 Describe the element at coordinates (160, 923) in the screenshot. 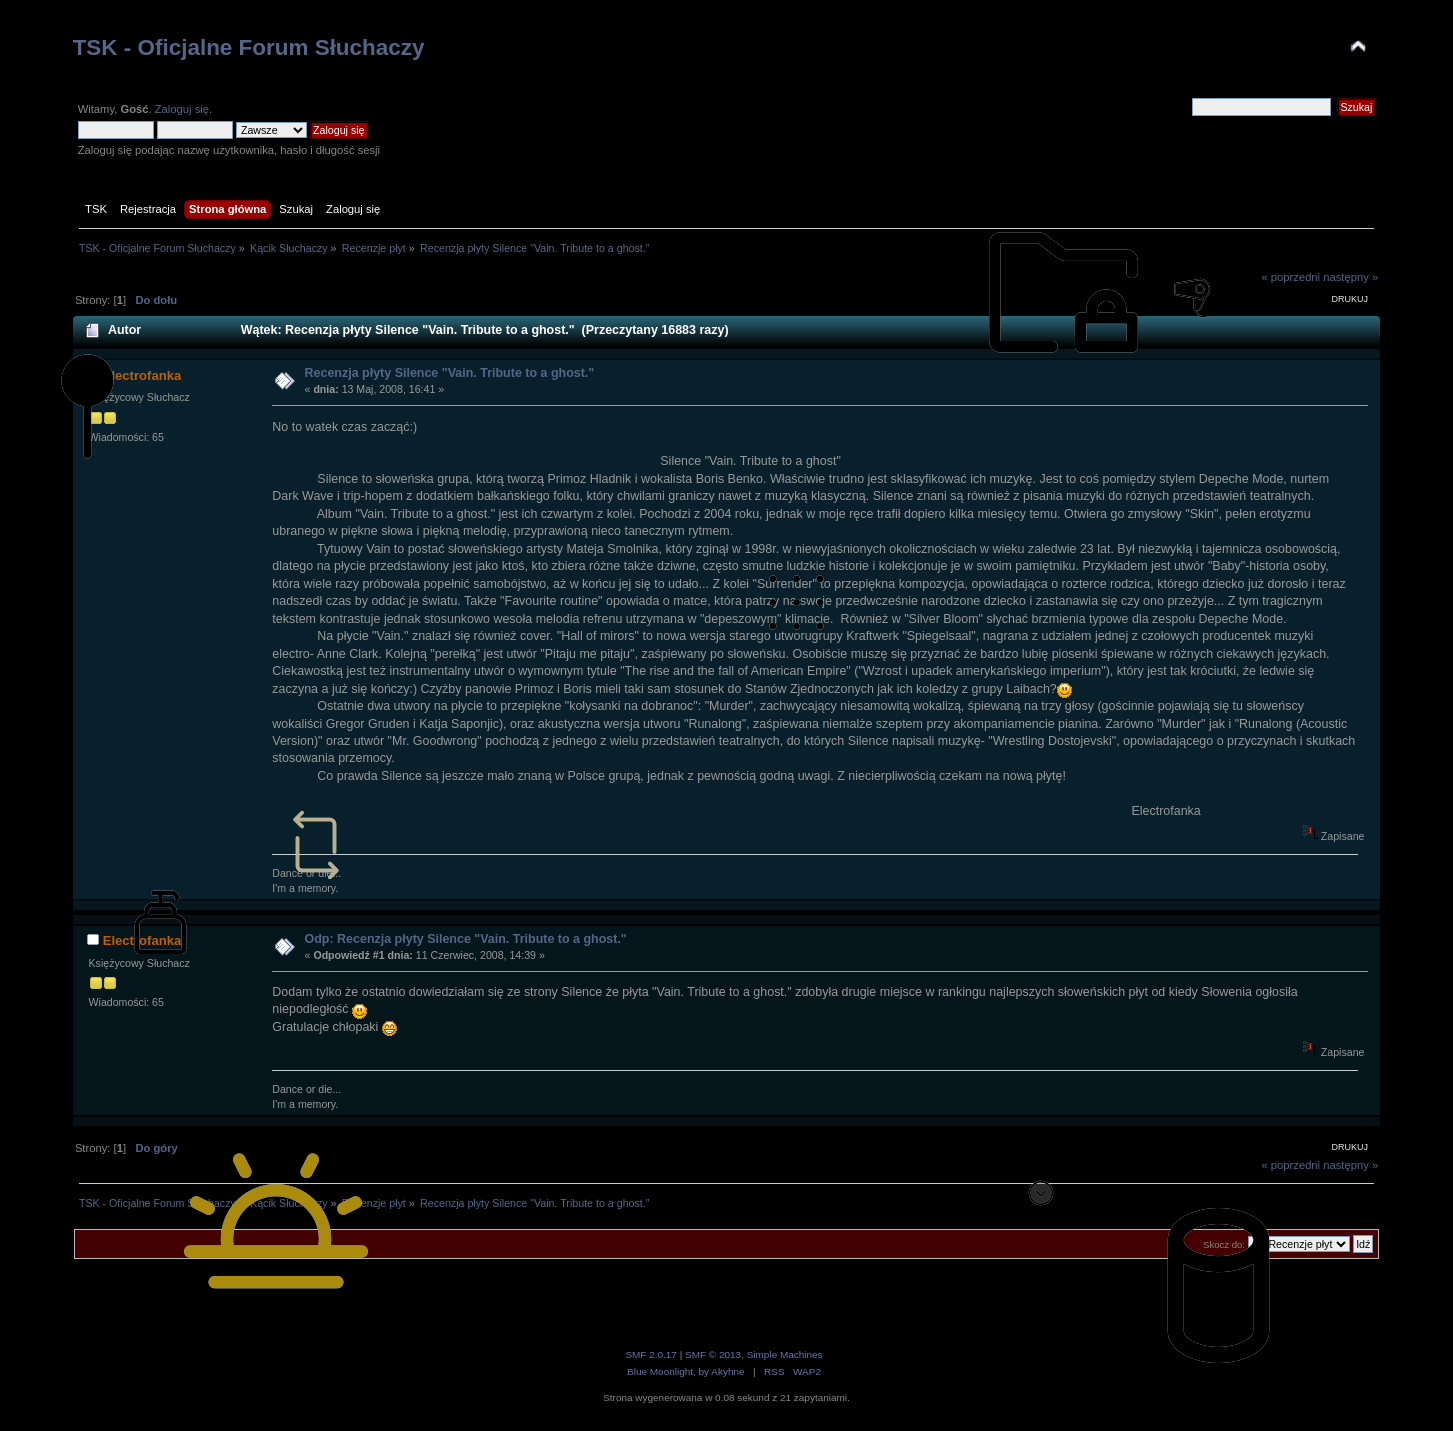

I see `access hand washing or hygiene instructions` at that location.